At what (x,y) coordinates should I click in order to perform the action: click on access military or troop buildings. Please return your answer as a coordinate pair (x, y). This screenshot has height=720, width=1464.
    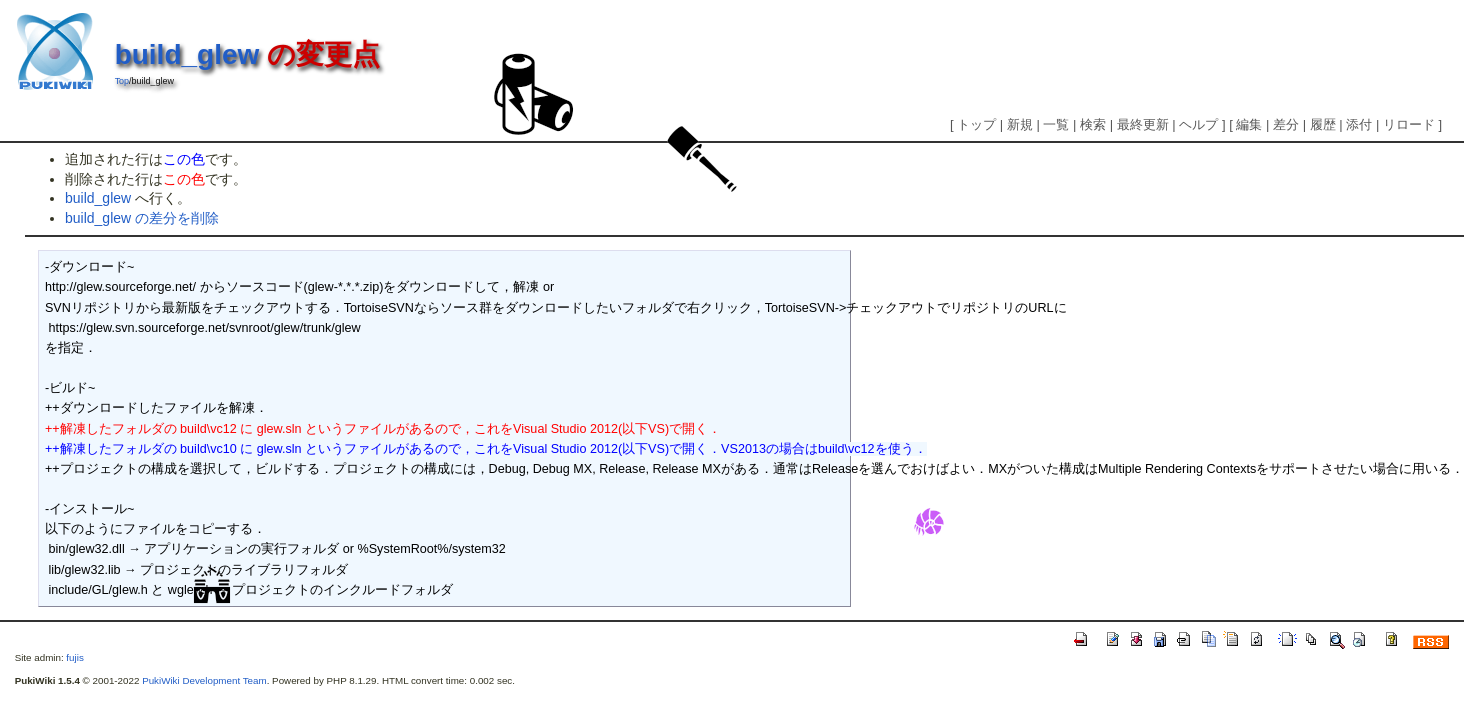
    Looking at the image, I should click on (212, 585).